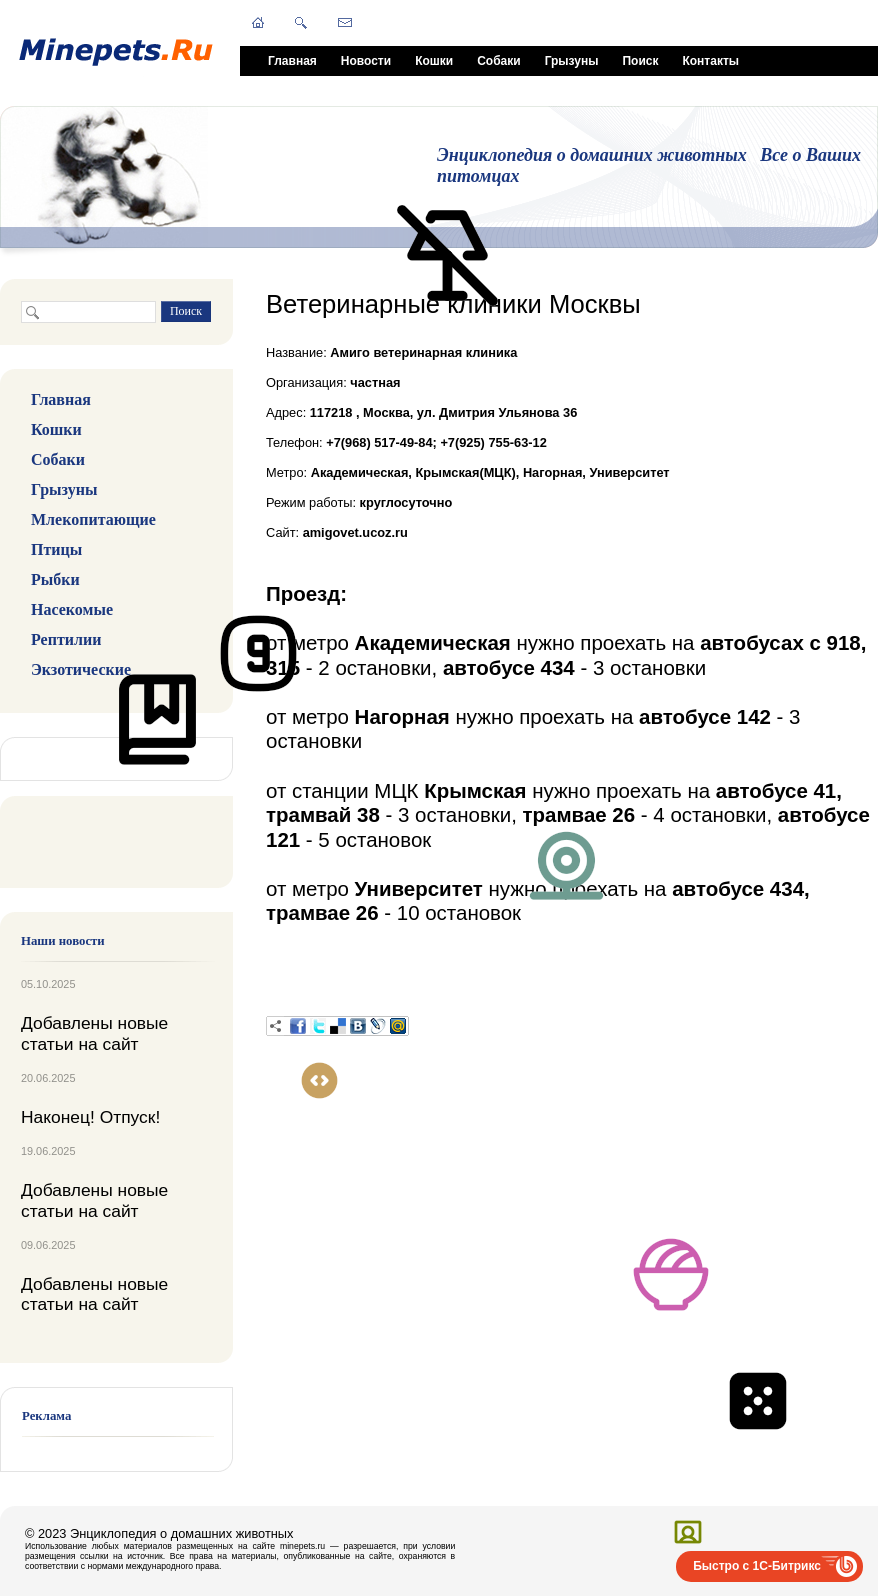 The height and width of the screenshot is (1596, 878). What do you see at coordinates (258, 653) in the screenshot?
I see `indicates 9 items or notifications` at bounding box center [258, 653].